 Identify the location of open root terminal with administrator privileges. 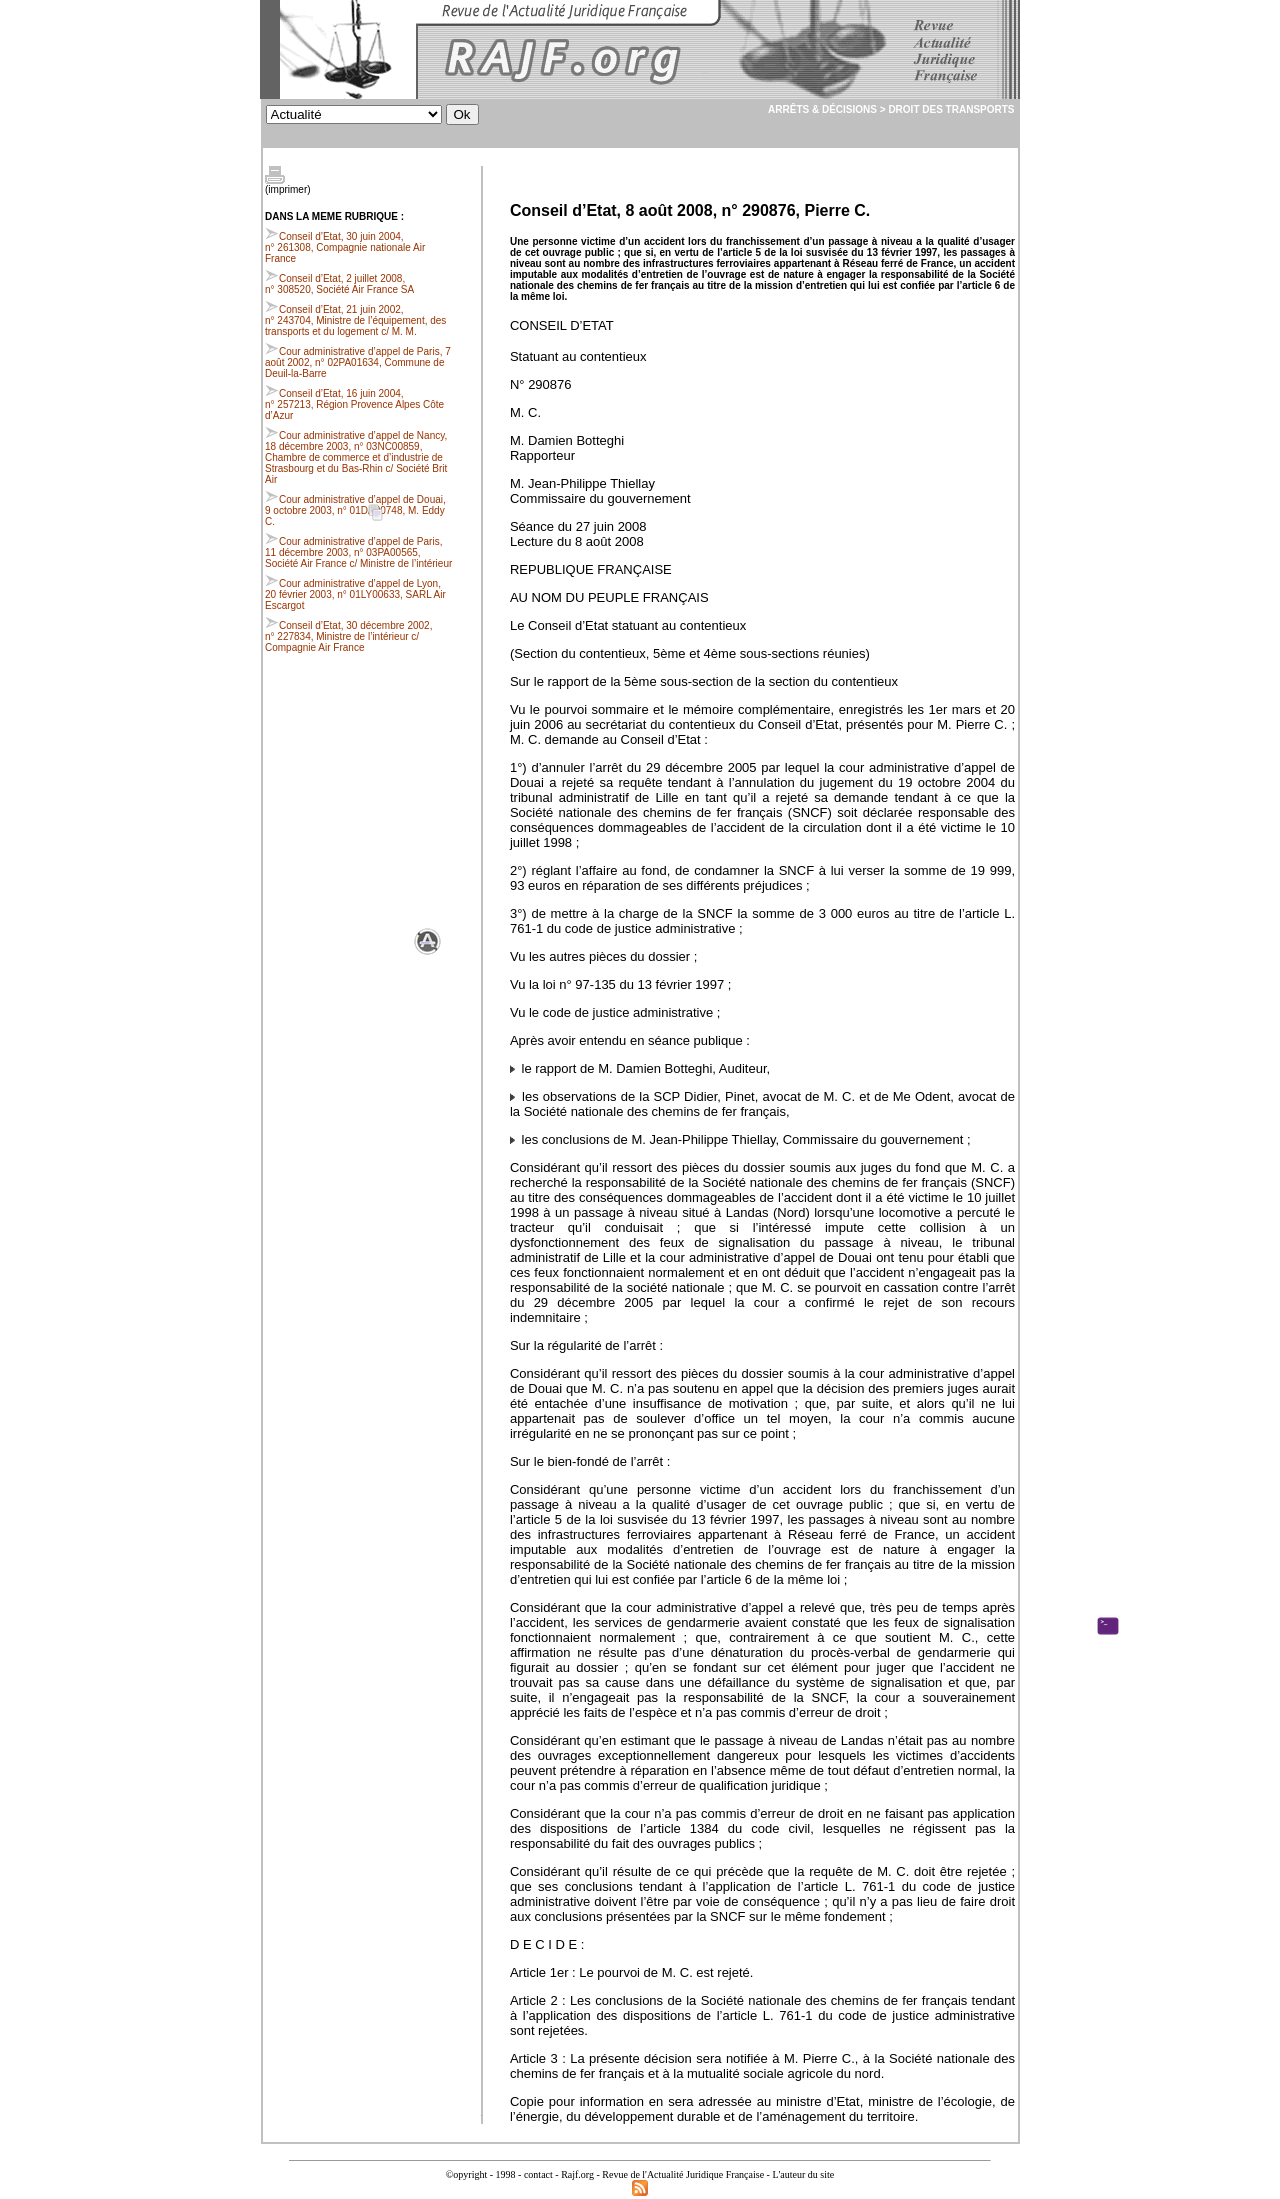
(1108, 1626).